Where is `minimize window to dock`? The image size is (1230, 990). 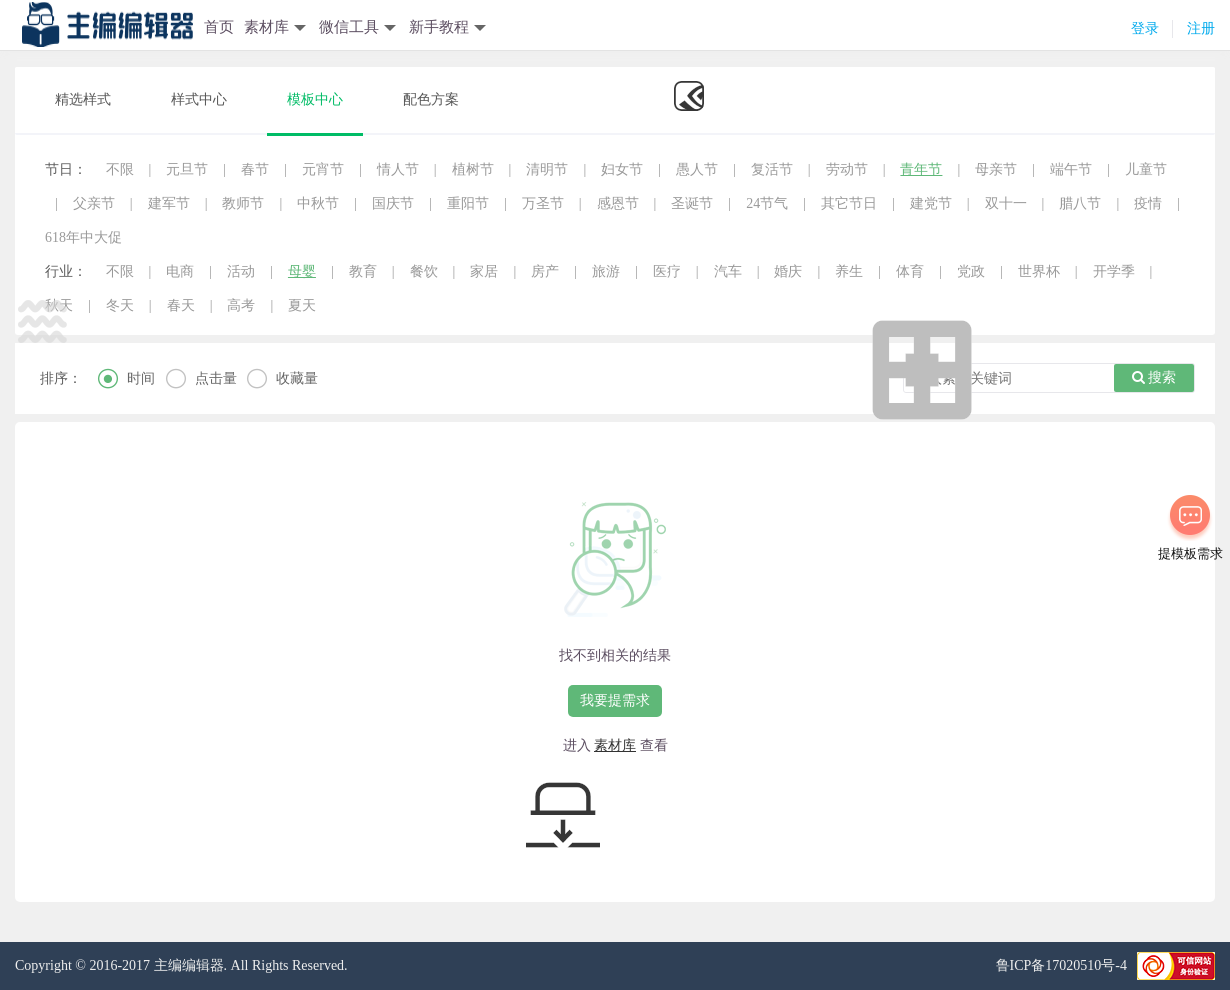
minimize window to dock is located at coordinates (563, 815).